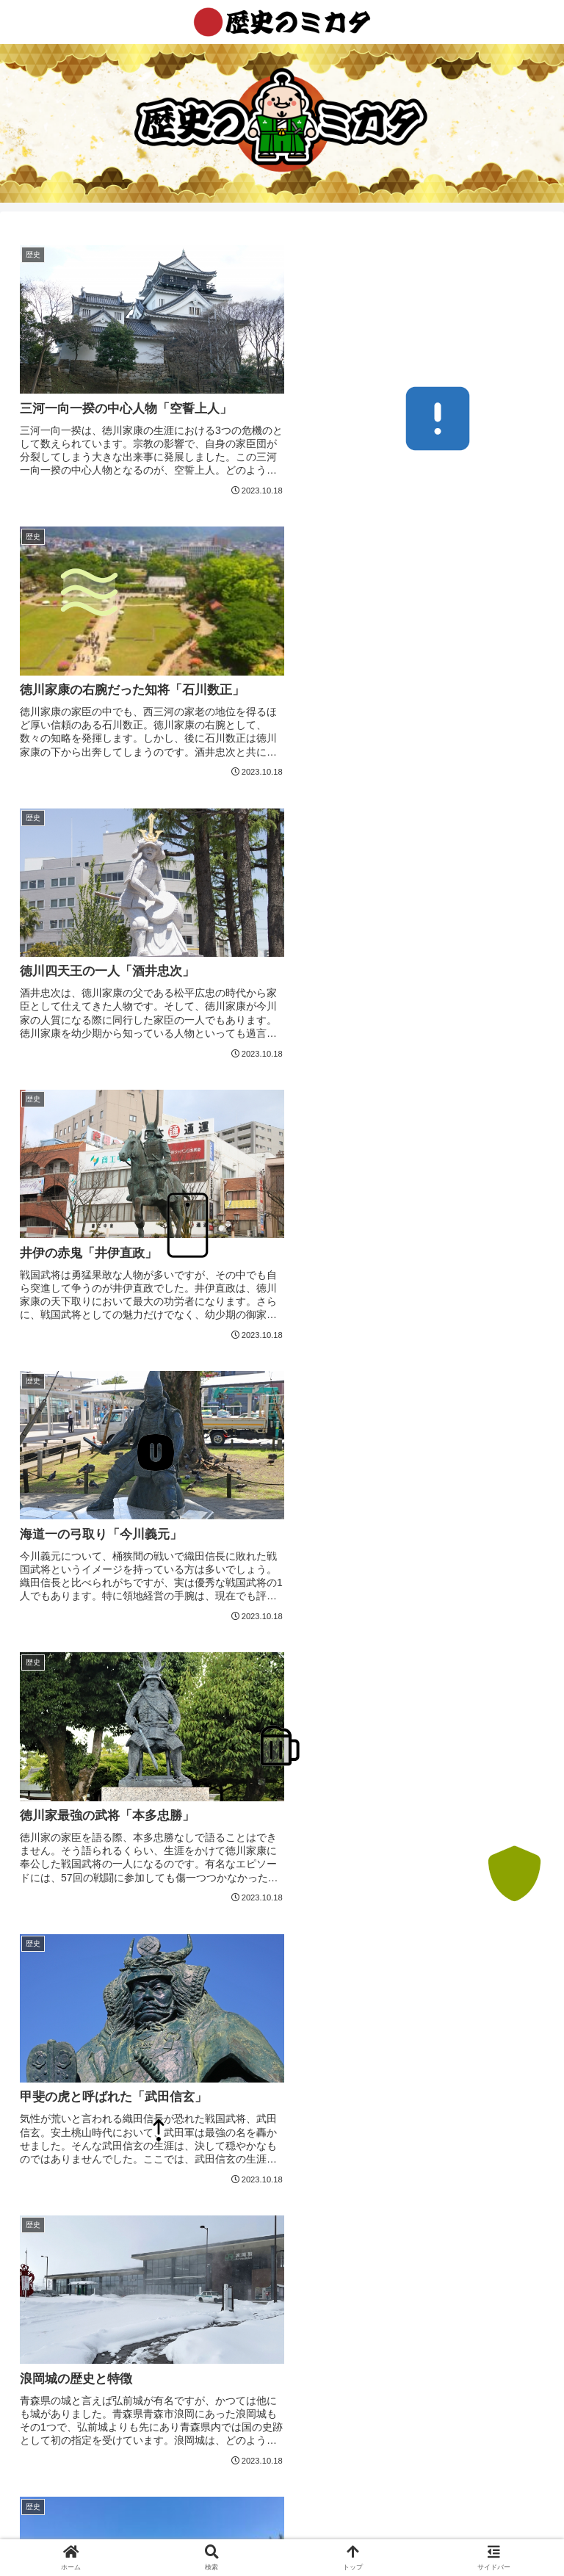 Image resolution: width=564 pixels, height=2576 pixels. Describe the element at coordinates (159, 2130) in the screenshot. I see `step out of current function in debugger` at that location.